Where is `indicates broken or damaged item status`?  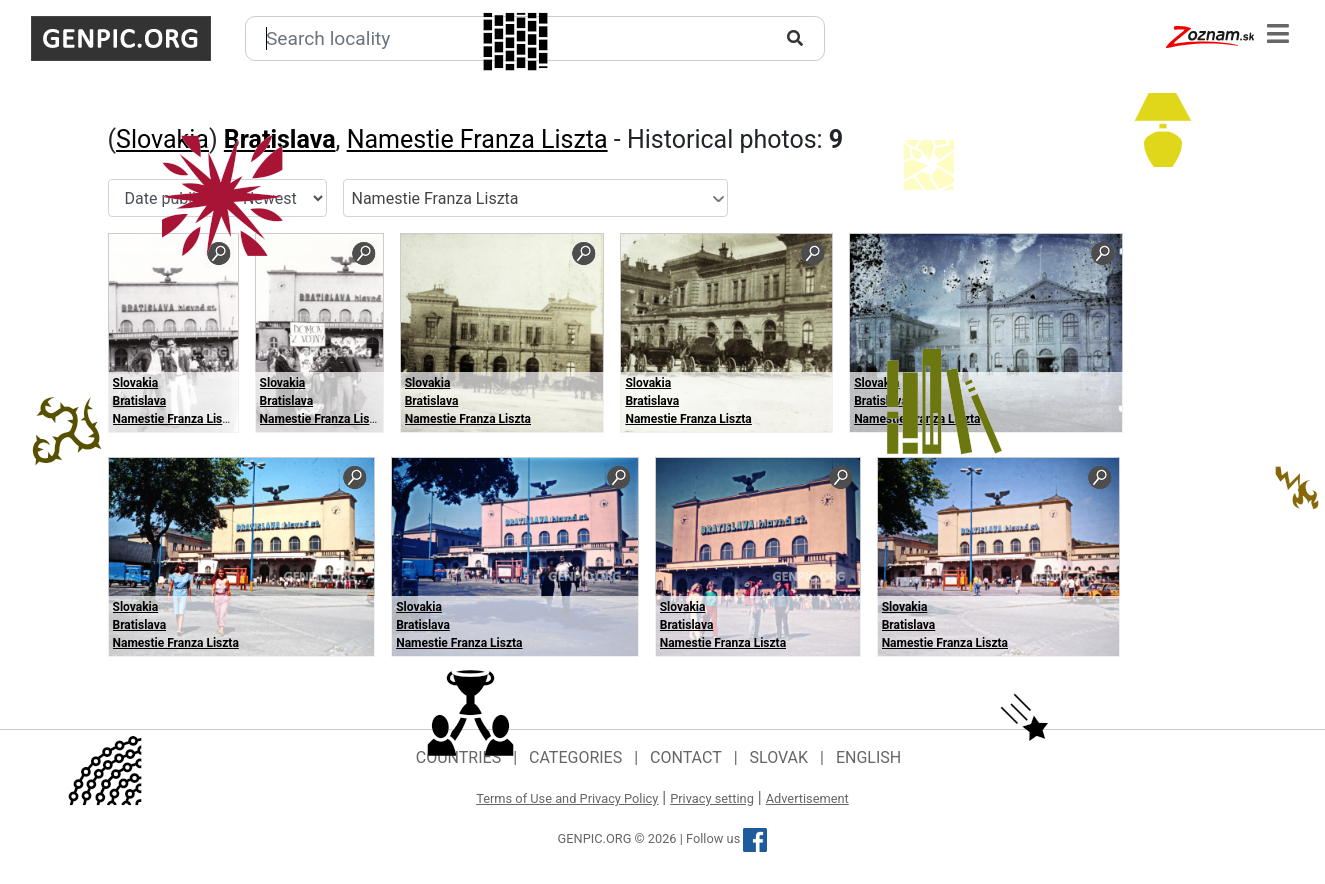 indicates broken or damaged item status is located at coordinates (929, 165).